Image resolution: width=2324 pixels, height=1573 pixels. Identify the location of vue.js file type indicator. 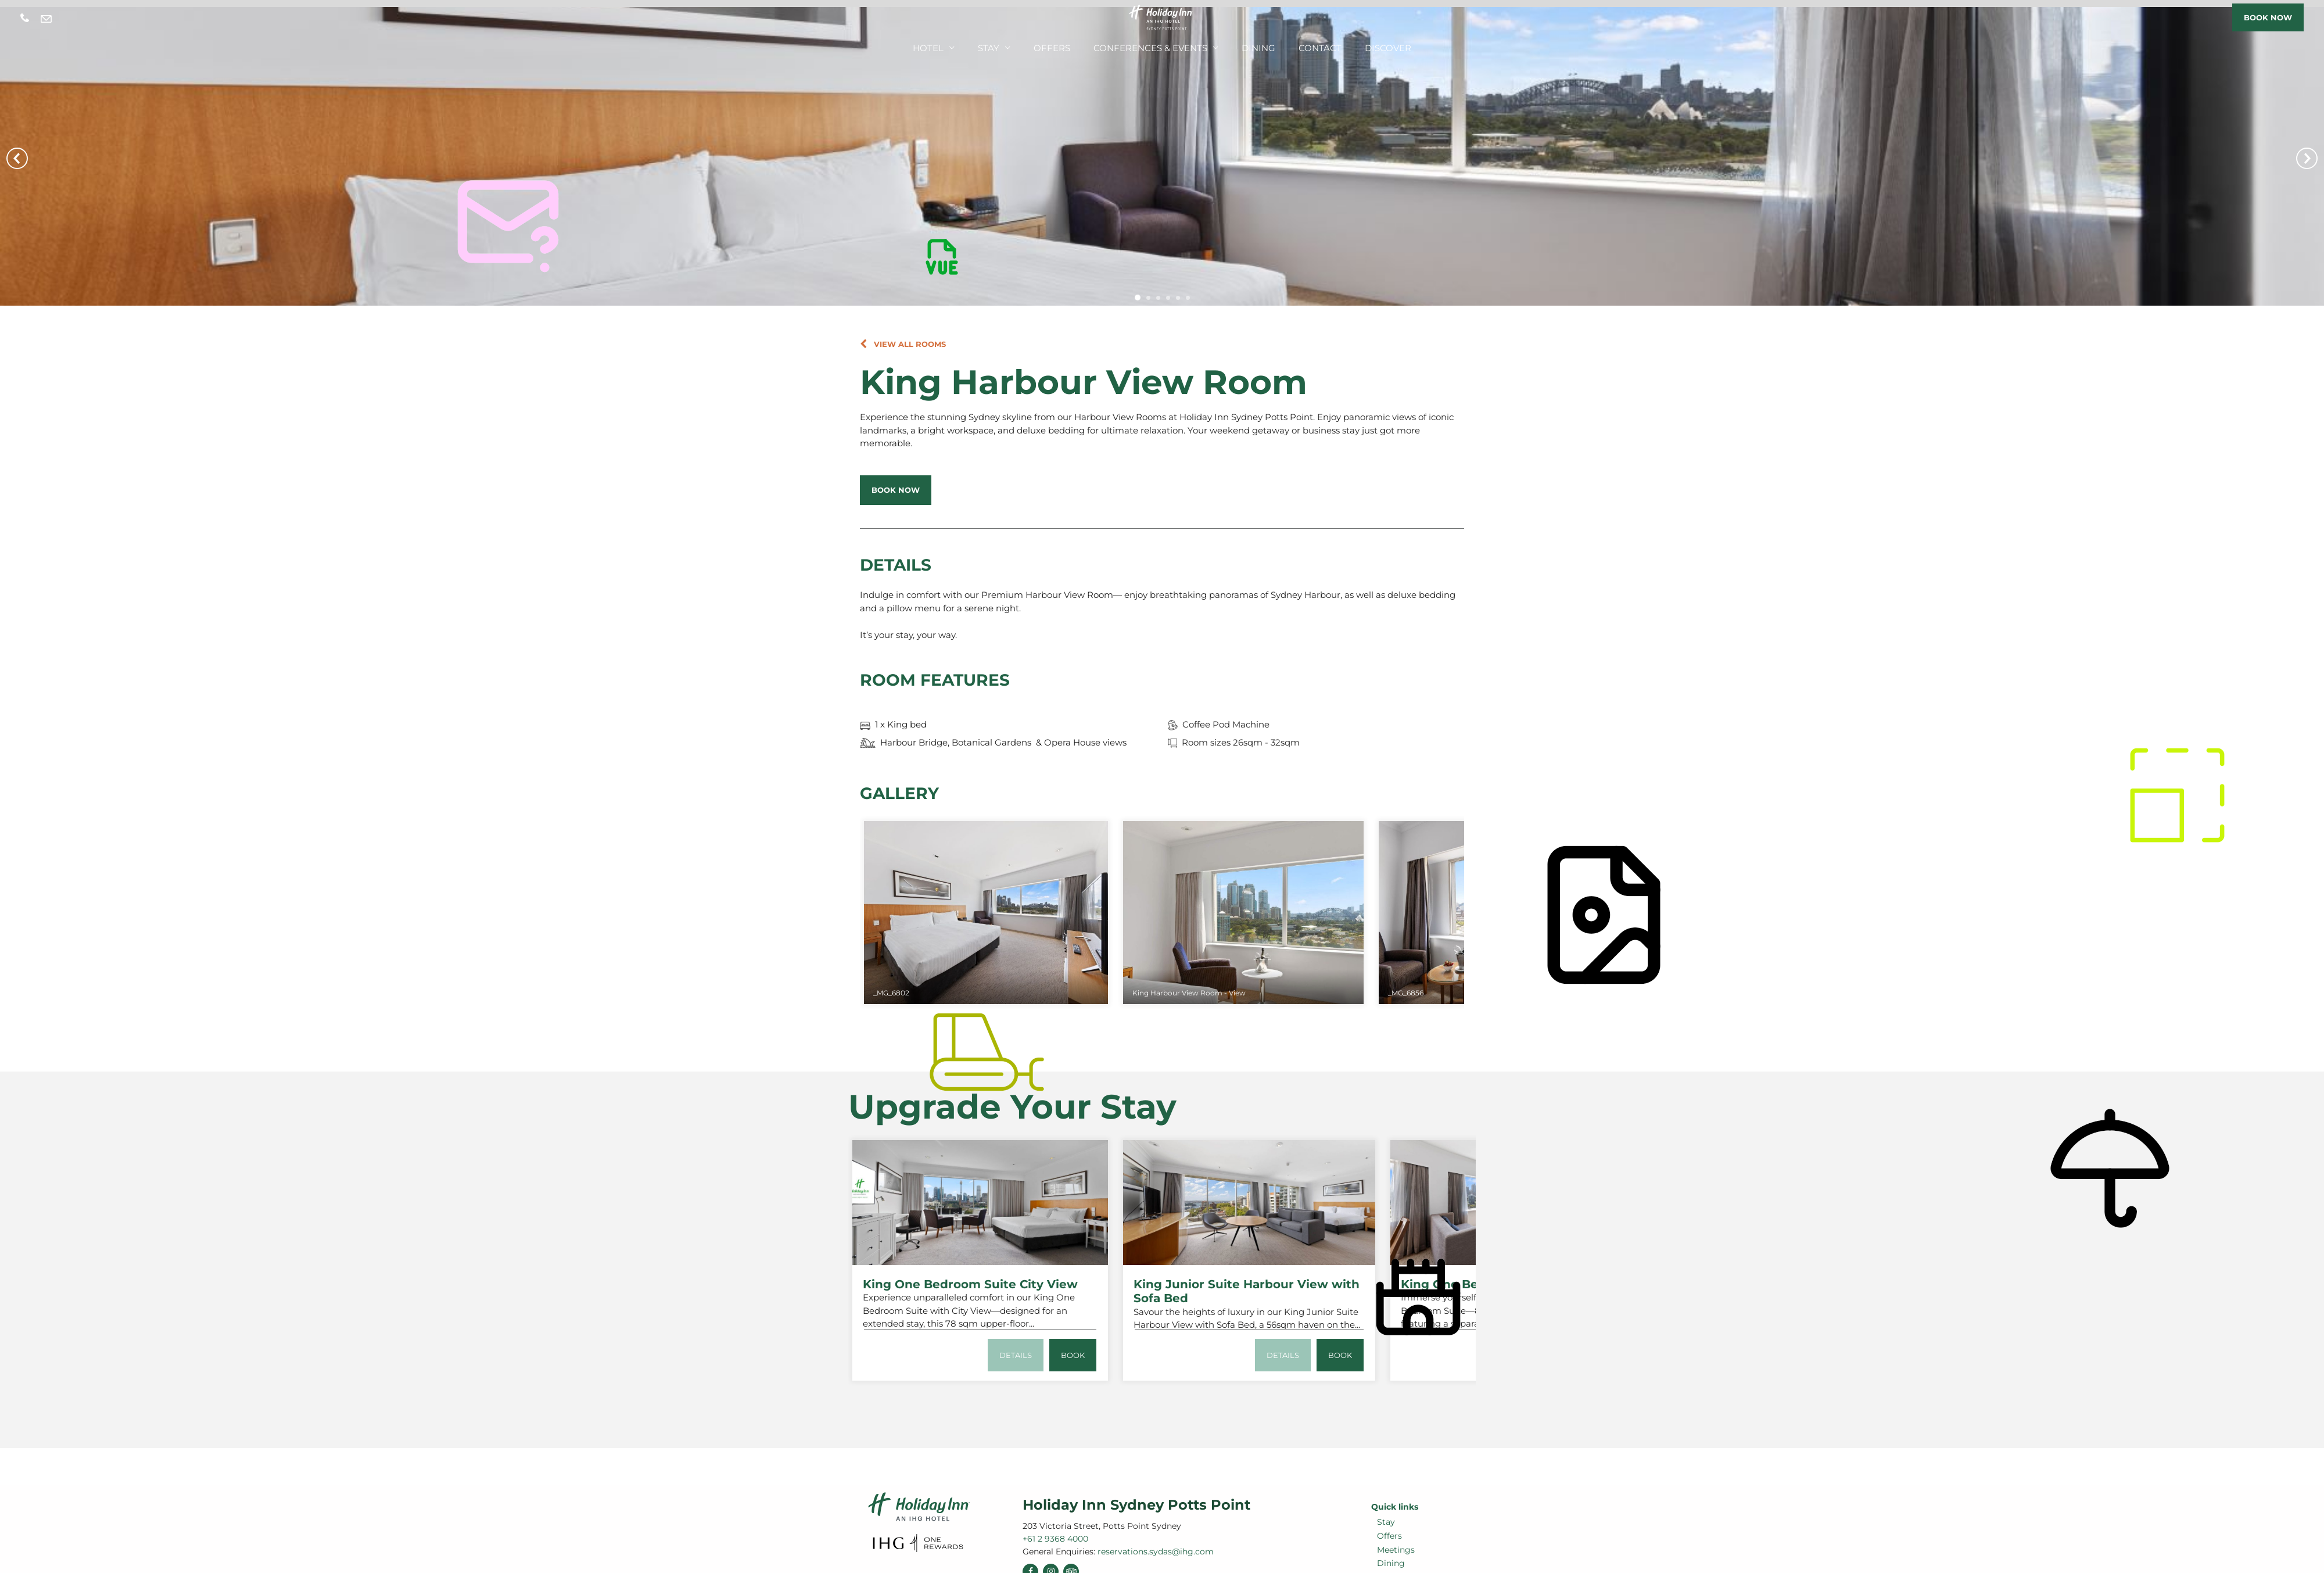
(942, 257).